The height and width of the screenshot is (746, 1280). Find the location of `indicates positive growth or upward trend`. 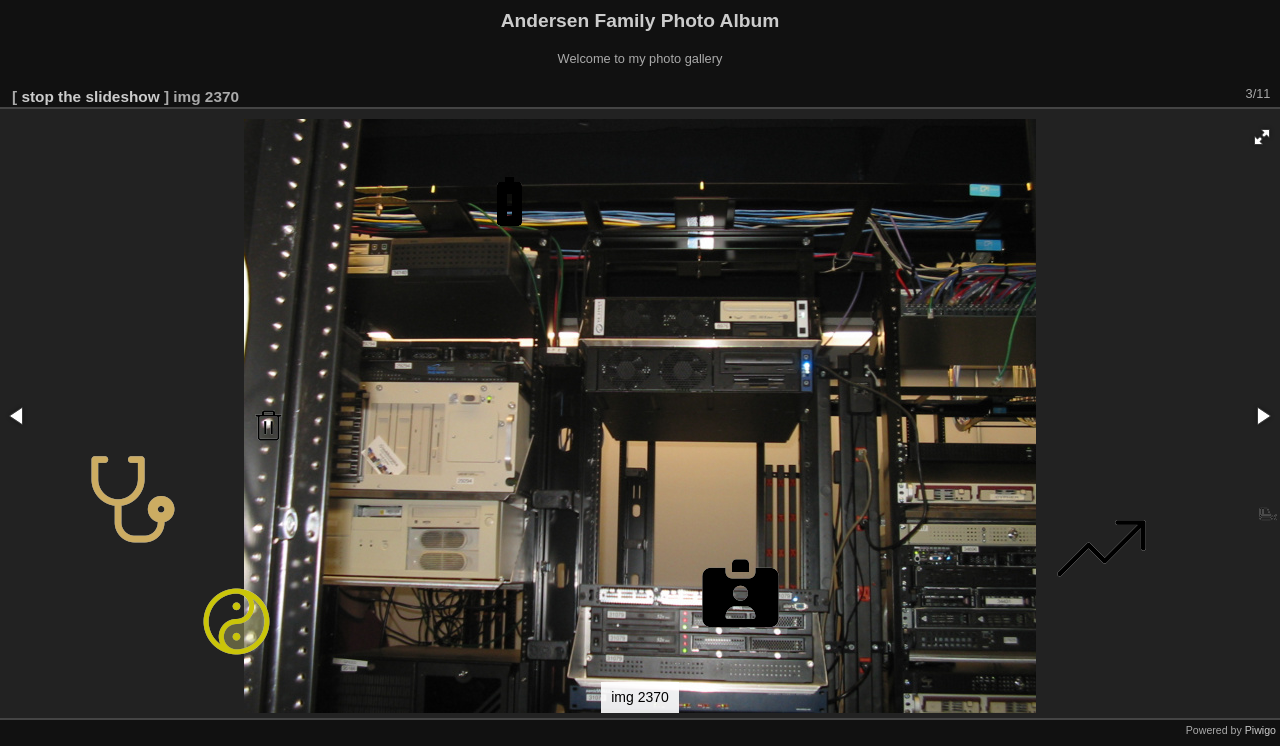

indicates positive growth or upward trend is located at coordinates (1101, 551).